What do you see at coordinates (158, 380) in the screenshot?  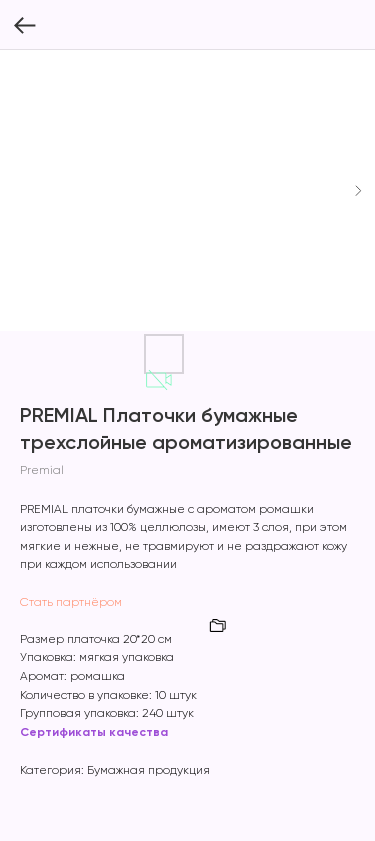 I see `turn off camera or disable video` at bounding box center [158, 380].